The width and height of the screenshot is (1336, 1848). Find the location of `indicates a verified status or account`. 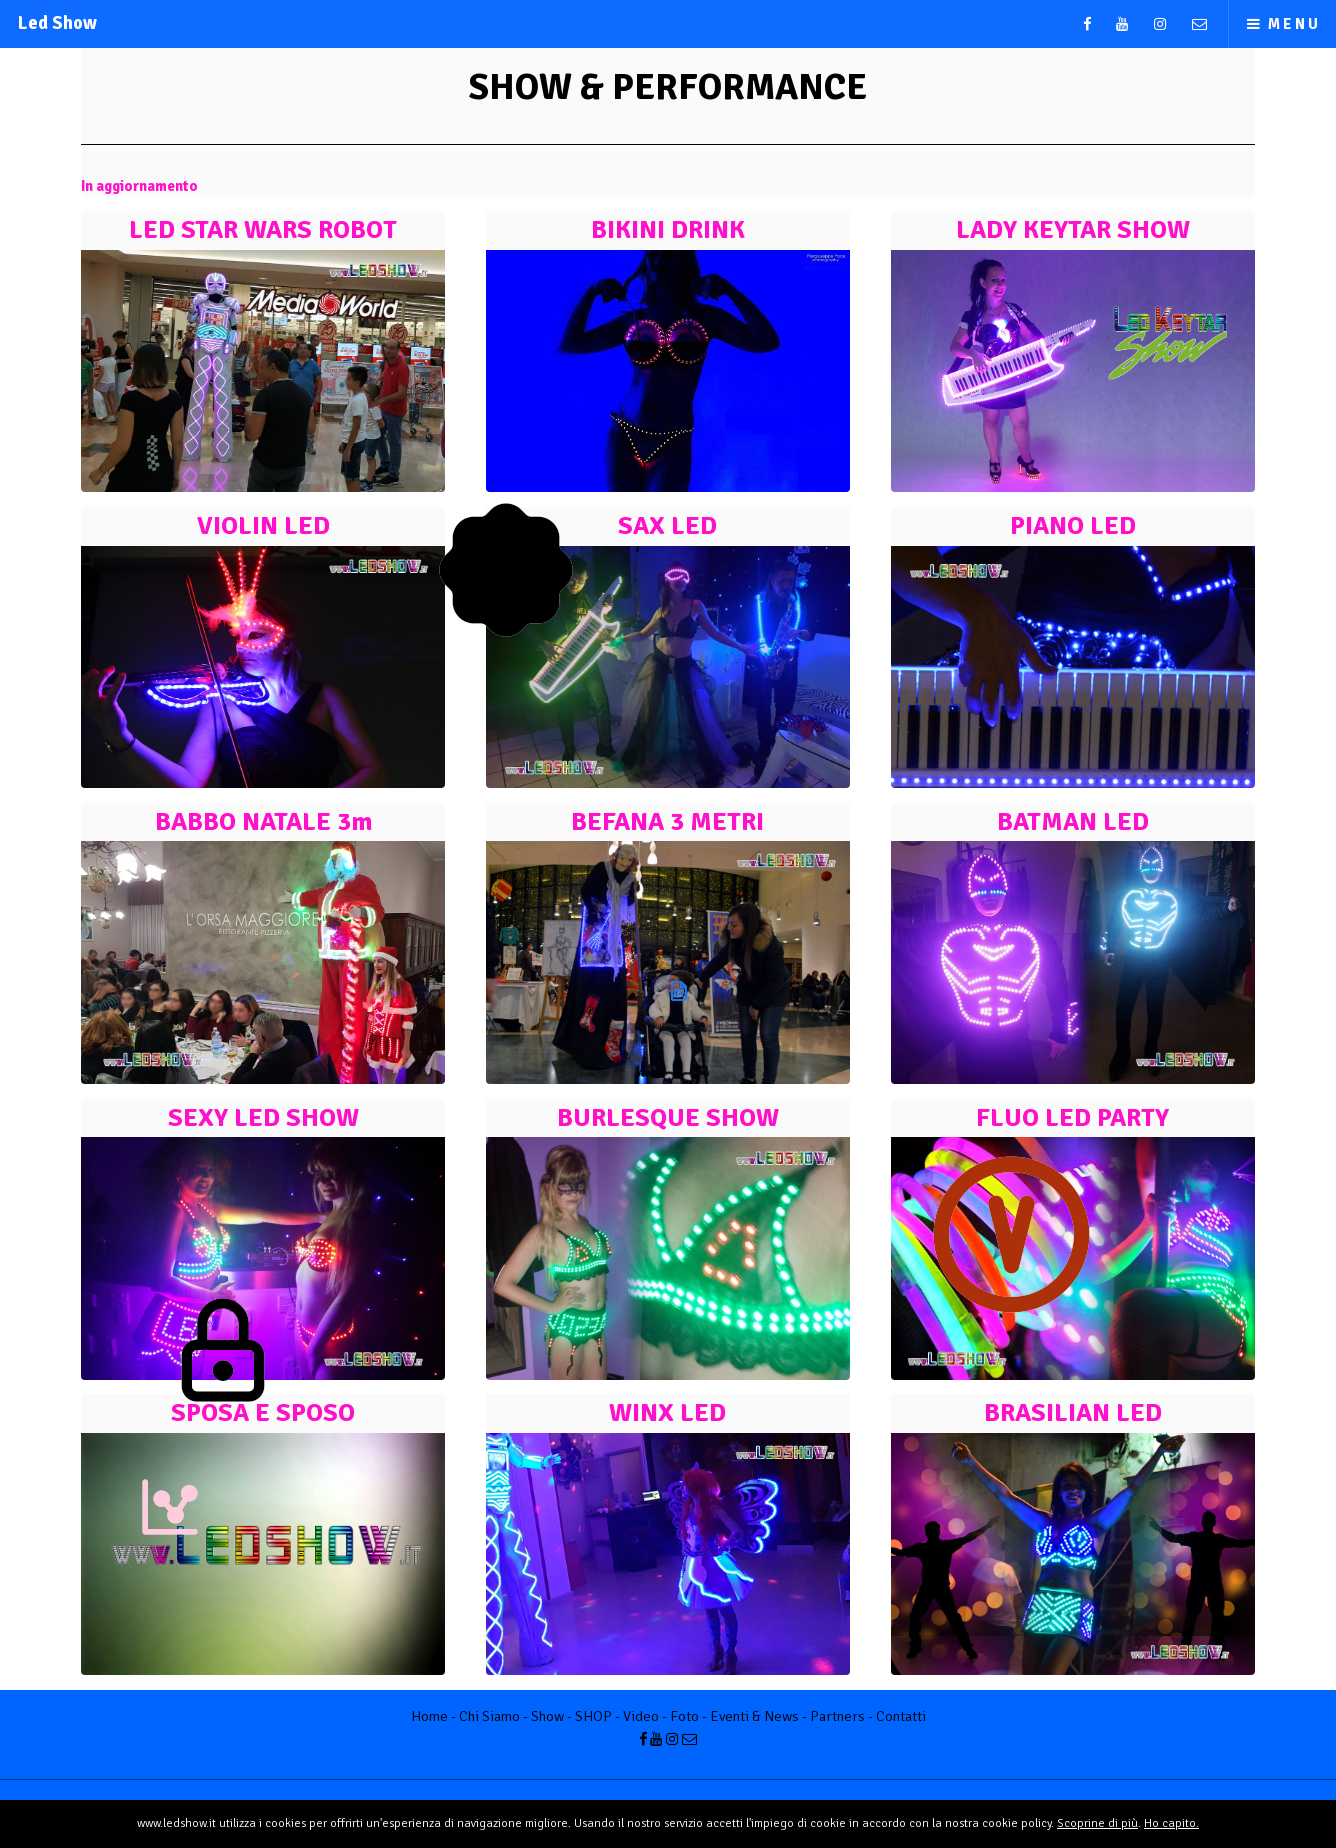

indicates a verified status or account is located at coordinates (1011, 1234).